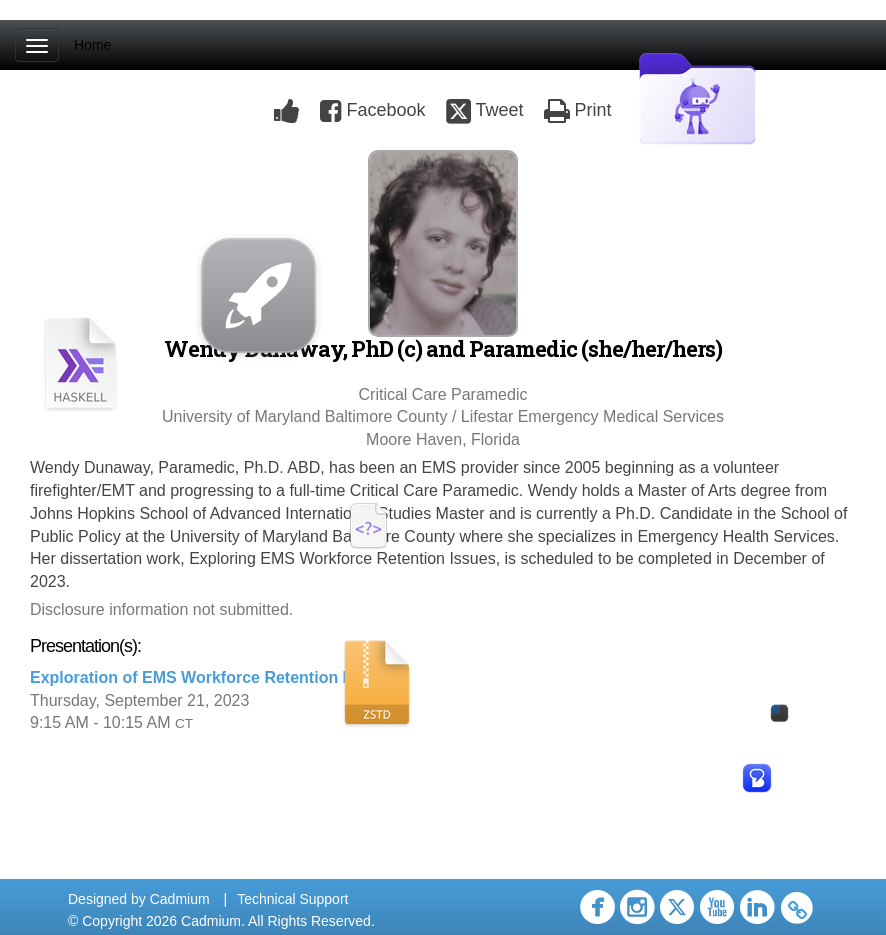 The image size is (886, 935). I want to click on open beeper messaging app, so click(757, 778).